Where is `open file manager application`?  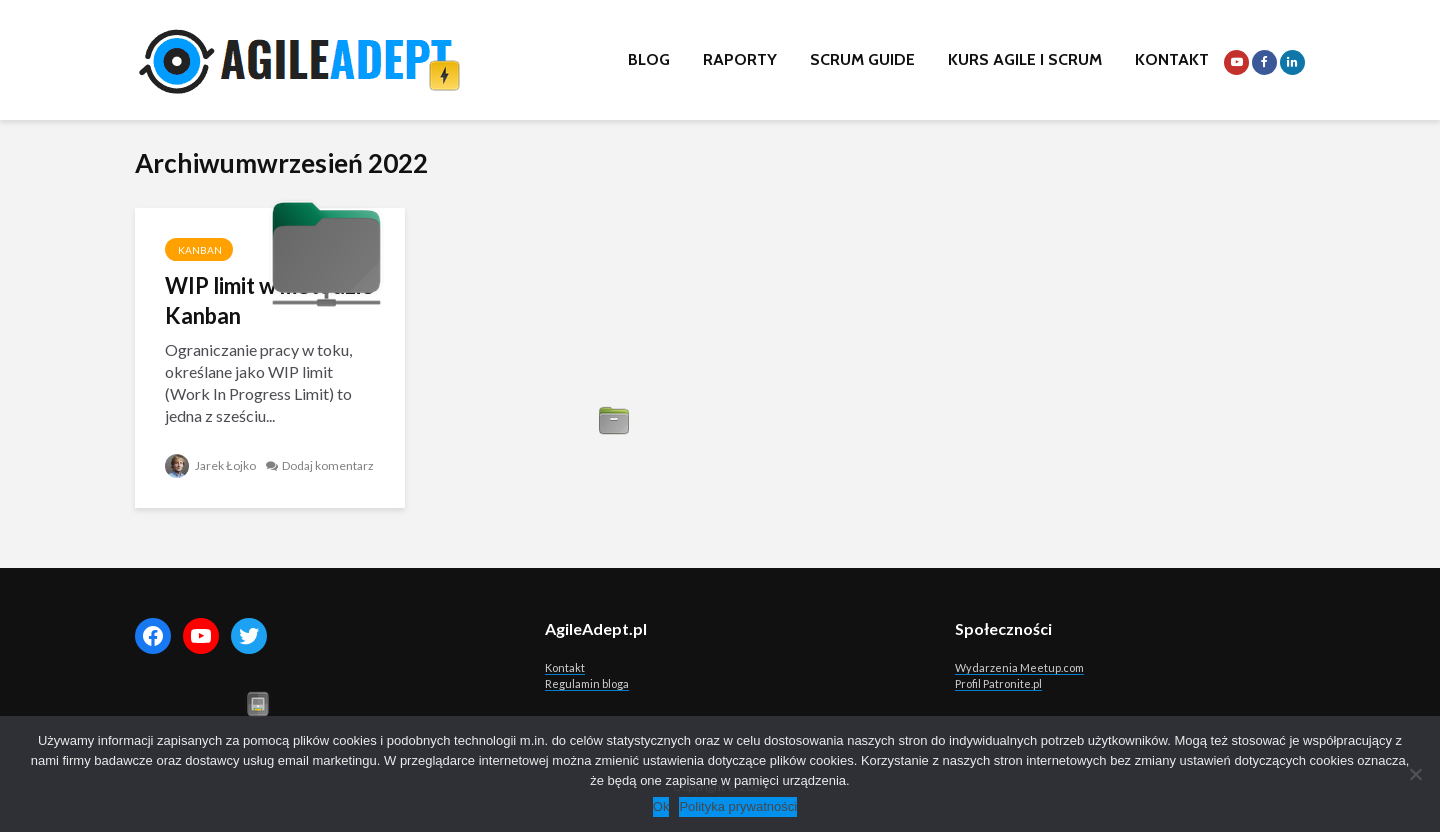 open file manager application is located at coordinates (614, 420).